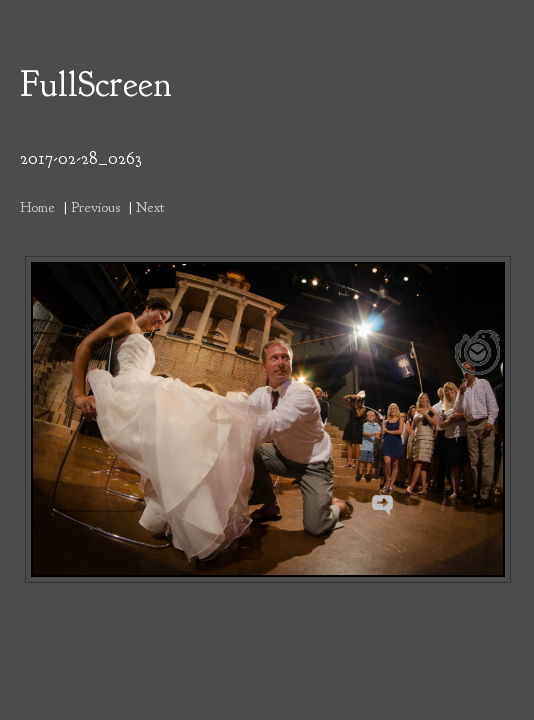 This screenshot has height=720, width=534. I want to click on user is currently away or idle, so click(382, 505).